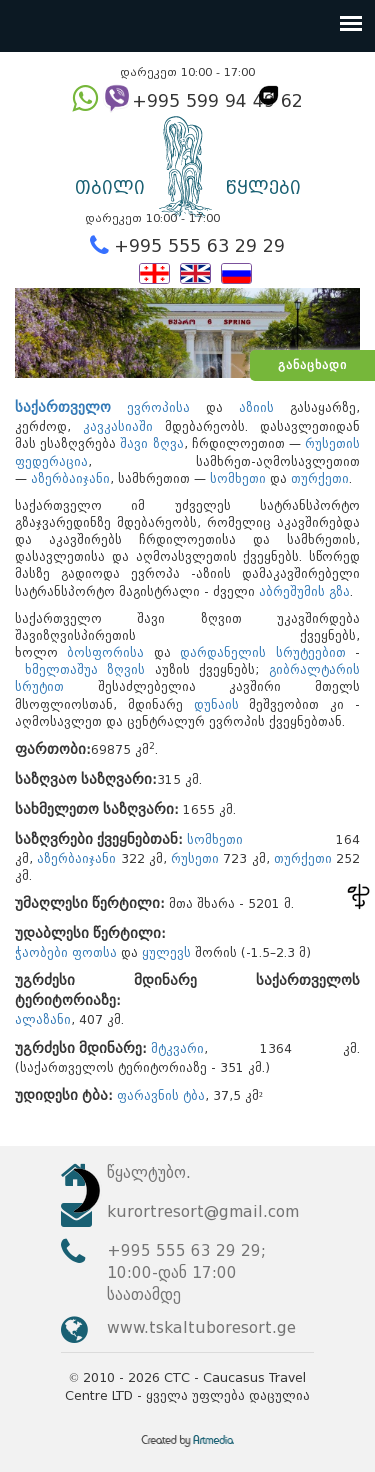  Describe the element at coordinates (268, 95) in the screenshot. I see `open google duo video calling app` at that location.